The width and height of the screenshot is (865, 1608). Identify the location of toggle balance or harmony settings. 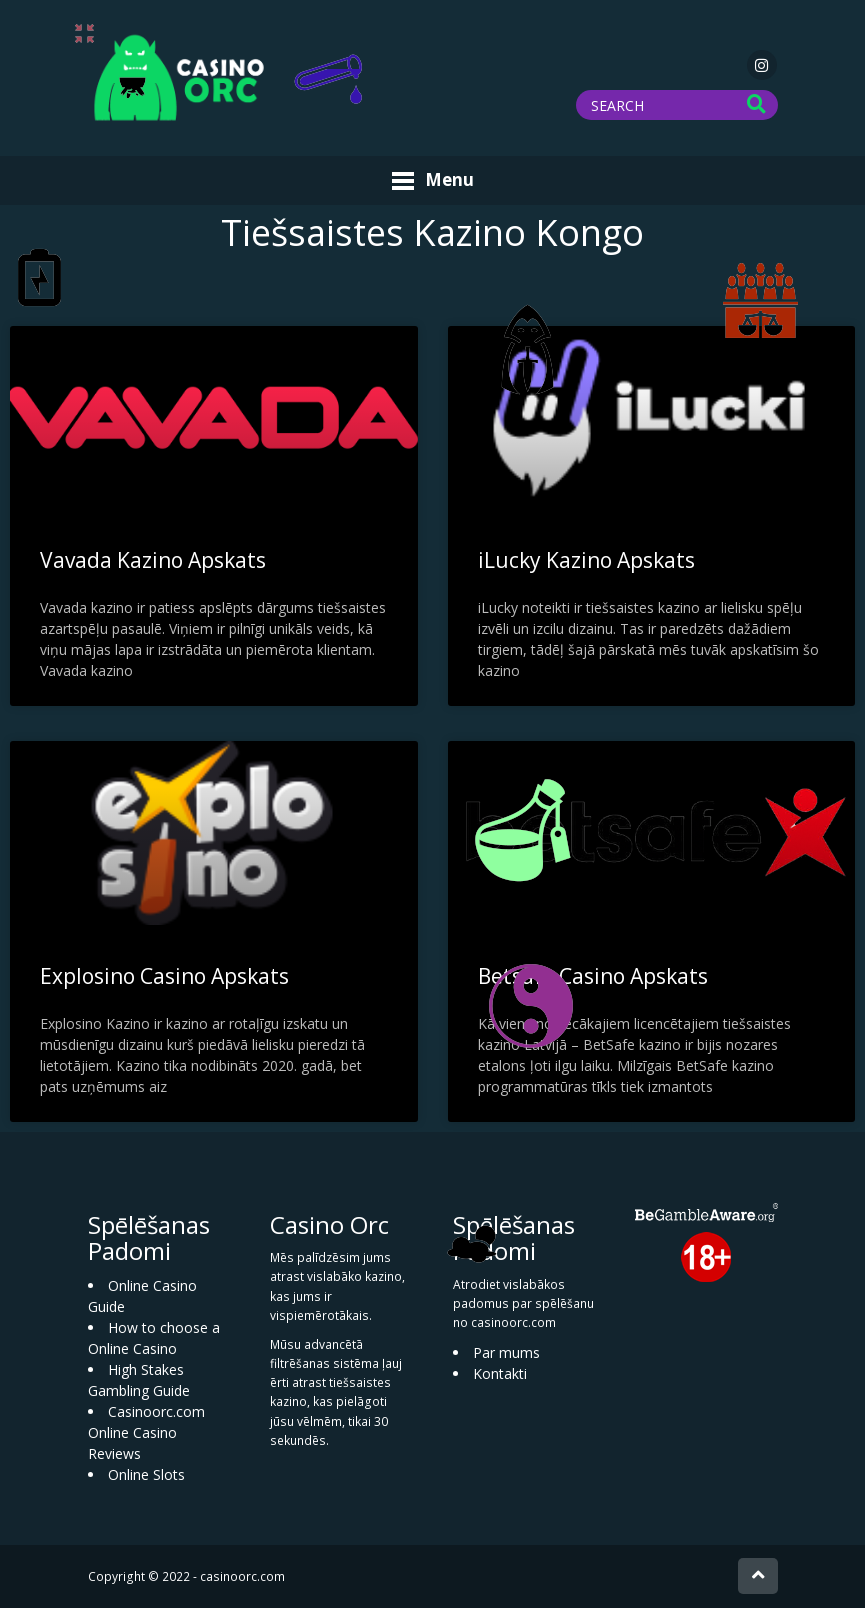
(531, 1006).